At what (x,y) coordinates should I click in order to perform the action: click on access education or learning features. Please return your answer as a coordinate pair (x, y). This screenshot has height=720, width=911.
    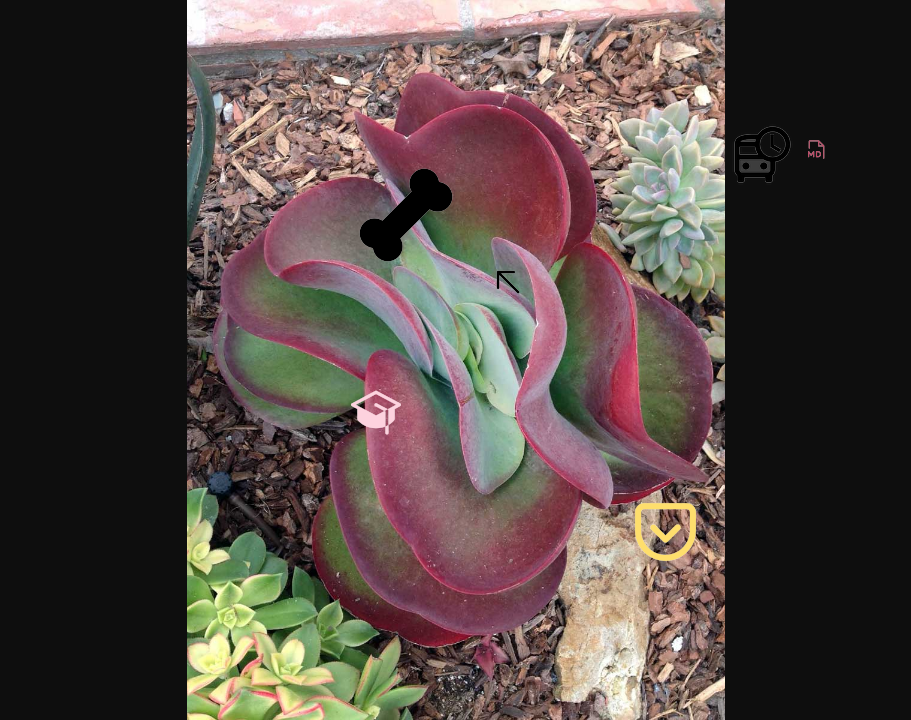
    Looking at the image, I should click on (376, 411).